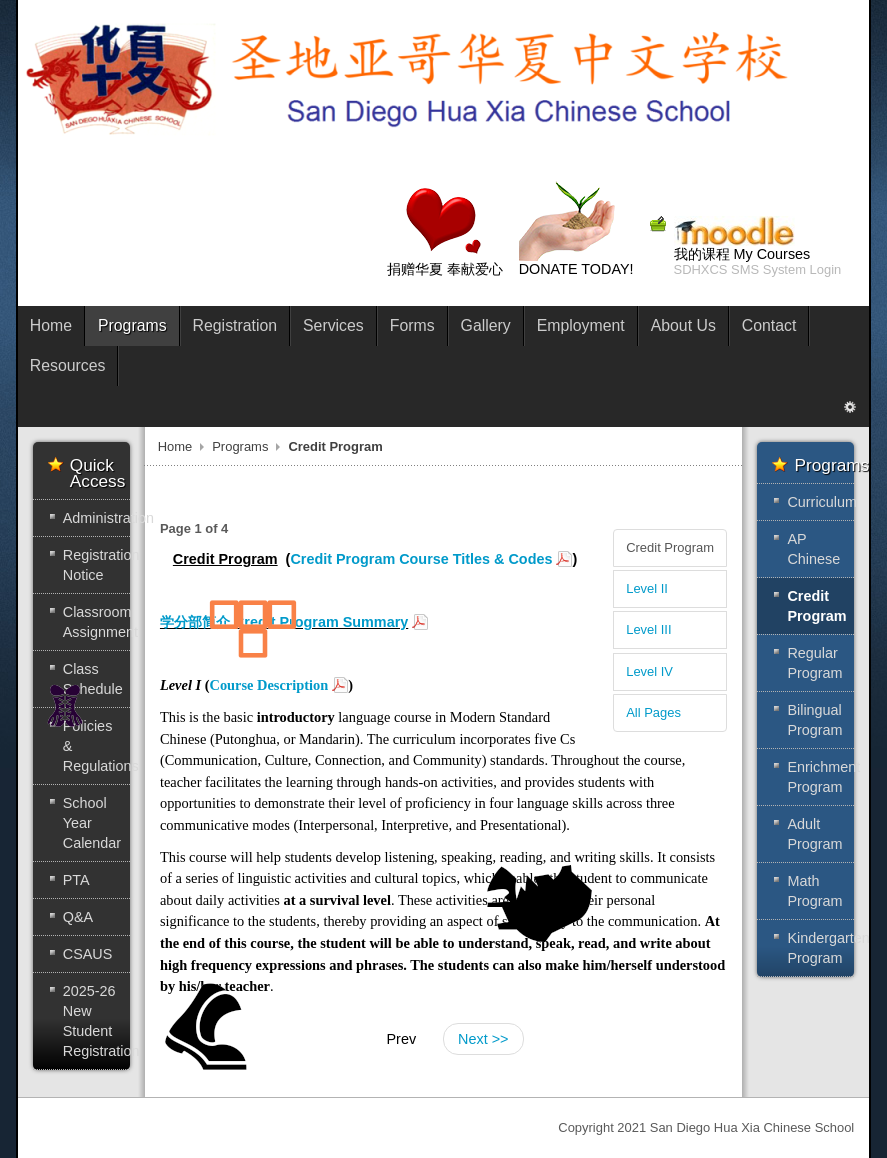 Image resolution: width=887 pixels, height=1158 pixels. I want to click on select iceland as a country or region, so click(539, 903).